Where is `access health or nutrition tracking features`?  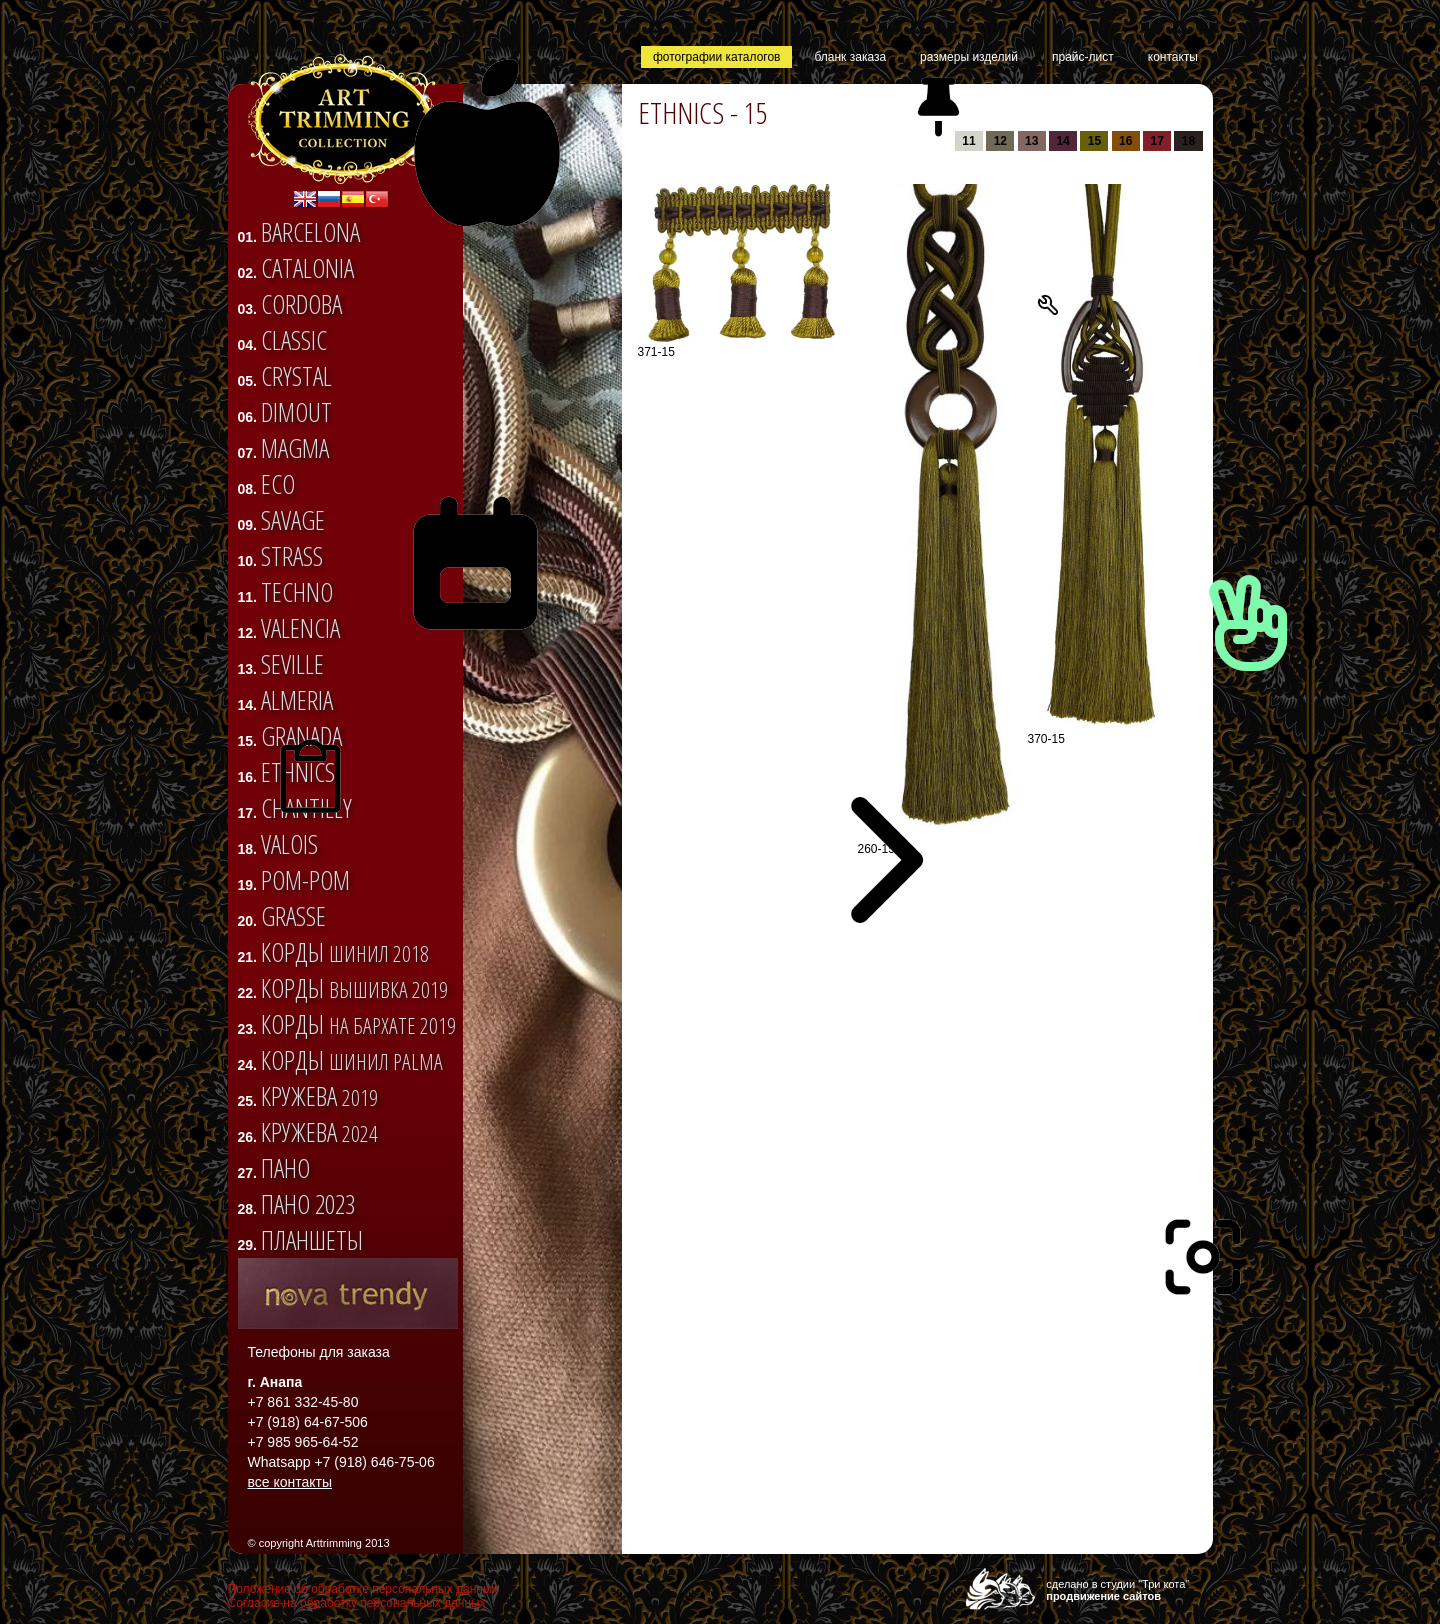 access health or nutrition tracking features is located at coordinates (487, 143).